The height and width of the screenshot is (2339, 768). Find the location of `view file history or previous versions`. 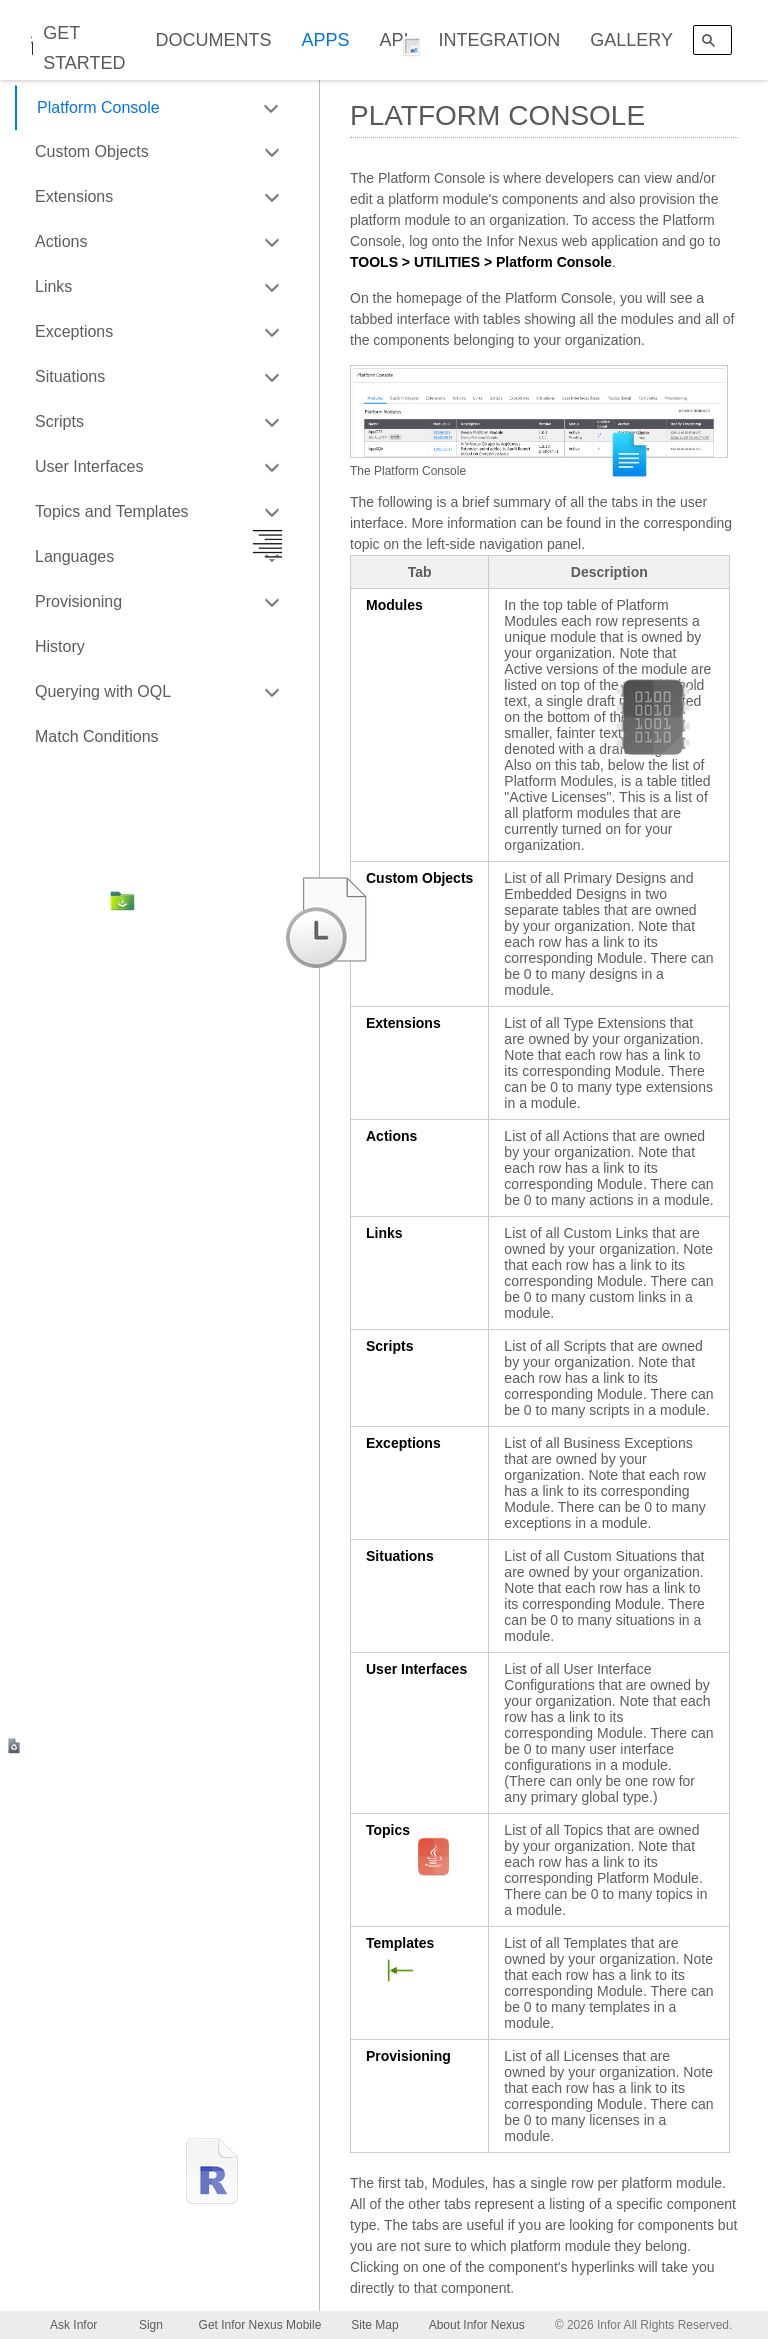

view file history or previous versions is located at coordinates (334, 919).